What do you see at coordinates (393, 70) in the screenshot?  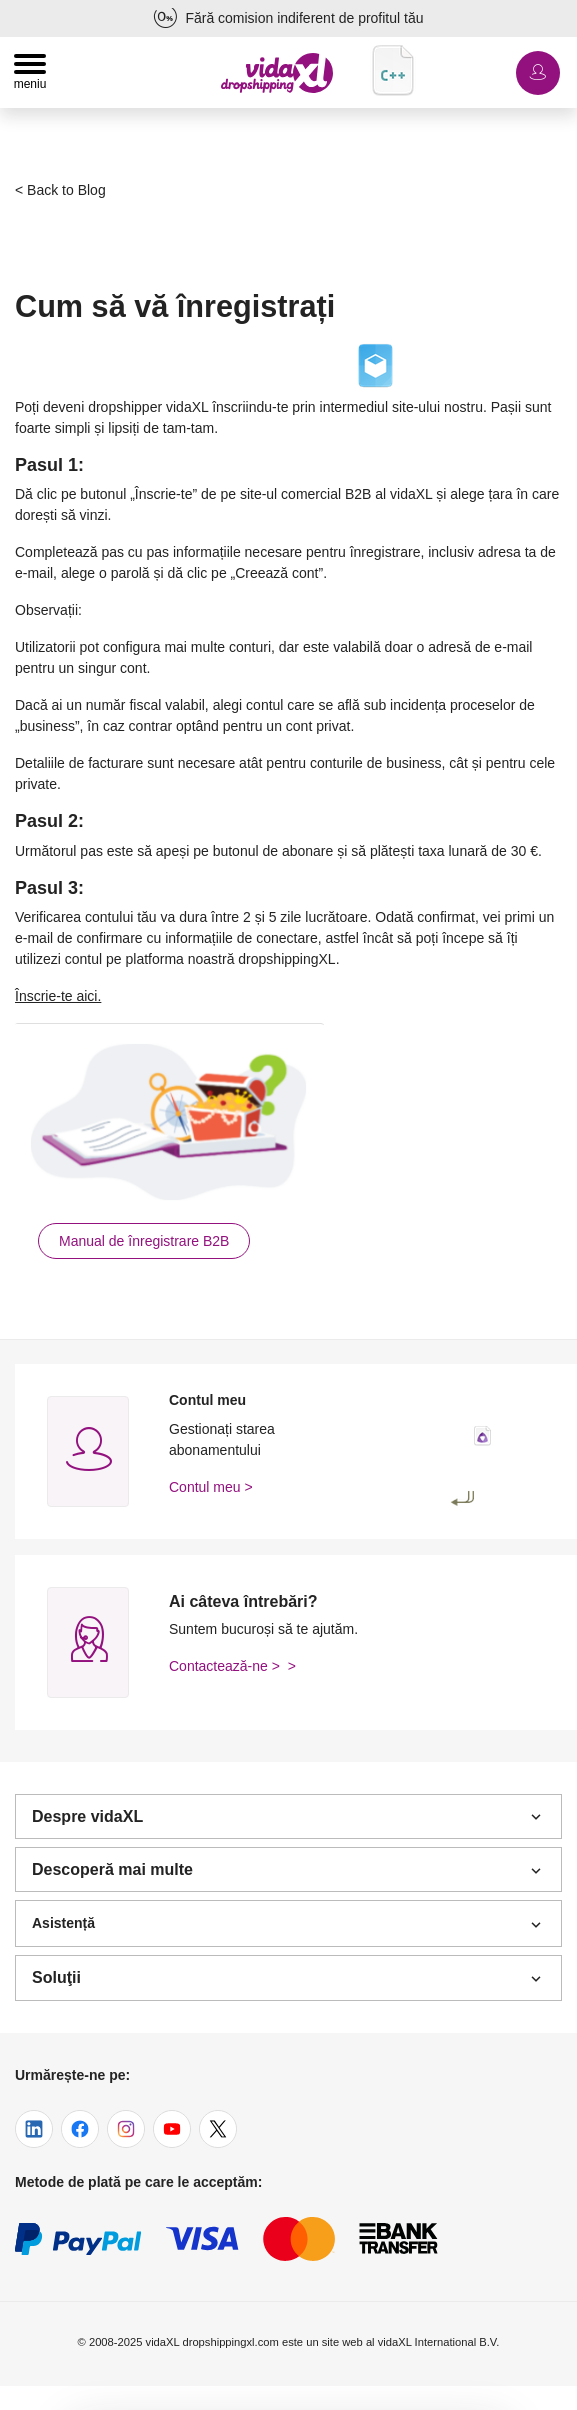 I see `a c++ source code file` at bounding box center [393, 70].